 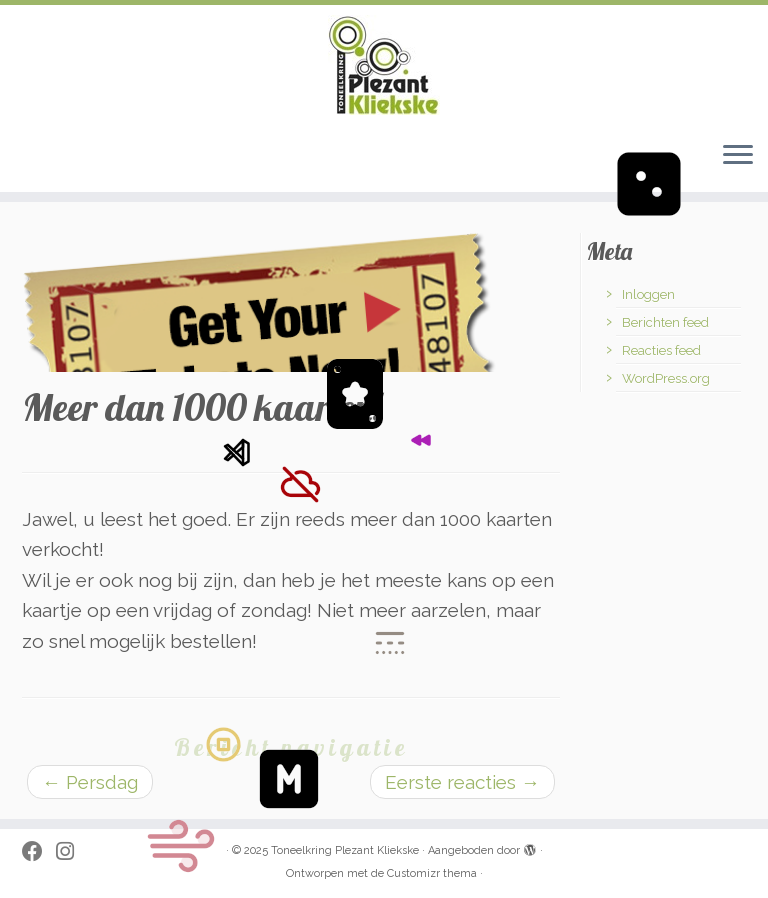 I want to click on cloud sync or storage is unavailable, so click(x=300, y=484).